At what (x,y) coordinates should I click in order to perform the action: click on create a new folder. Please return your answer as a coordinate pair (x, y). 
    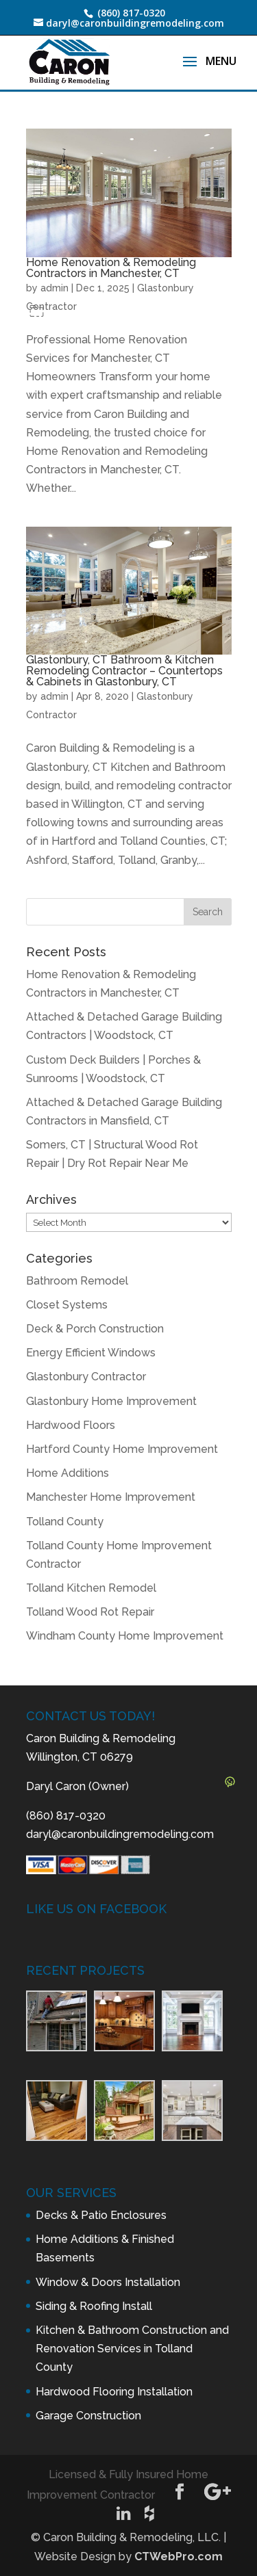
    Looking at the image, I should click on (36, 311).